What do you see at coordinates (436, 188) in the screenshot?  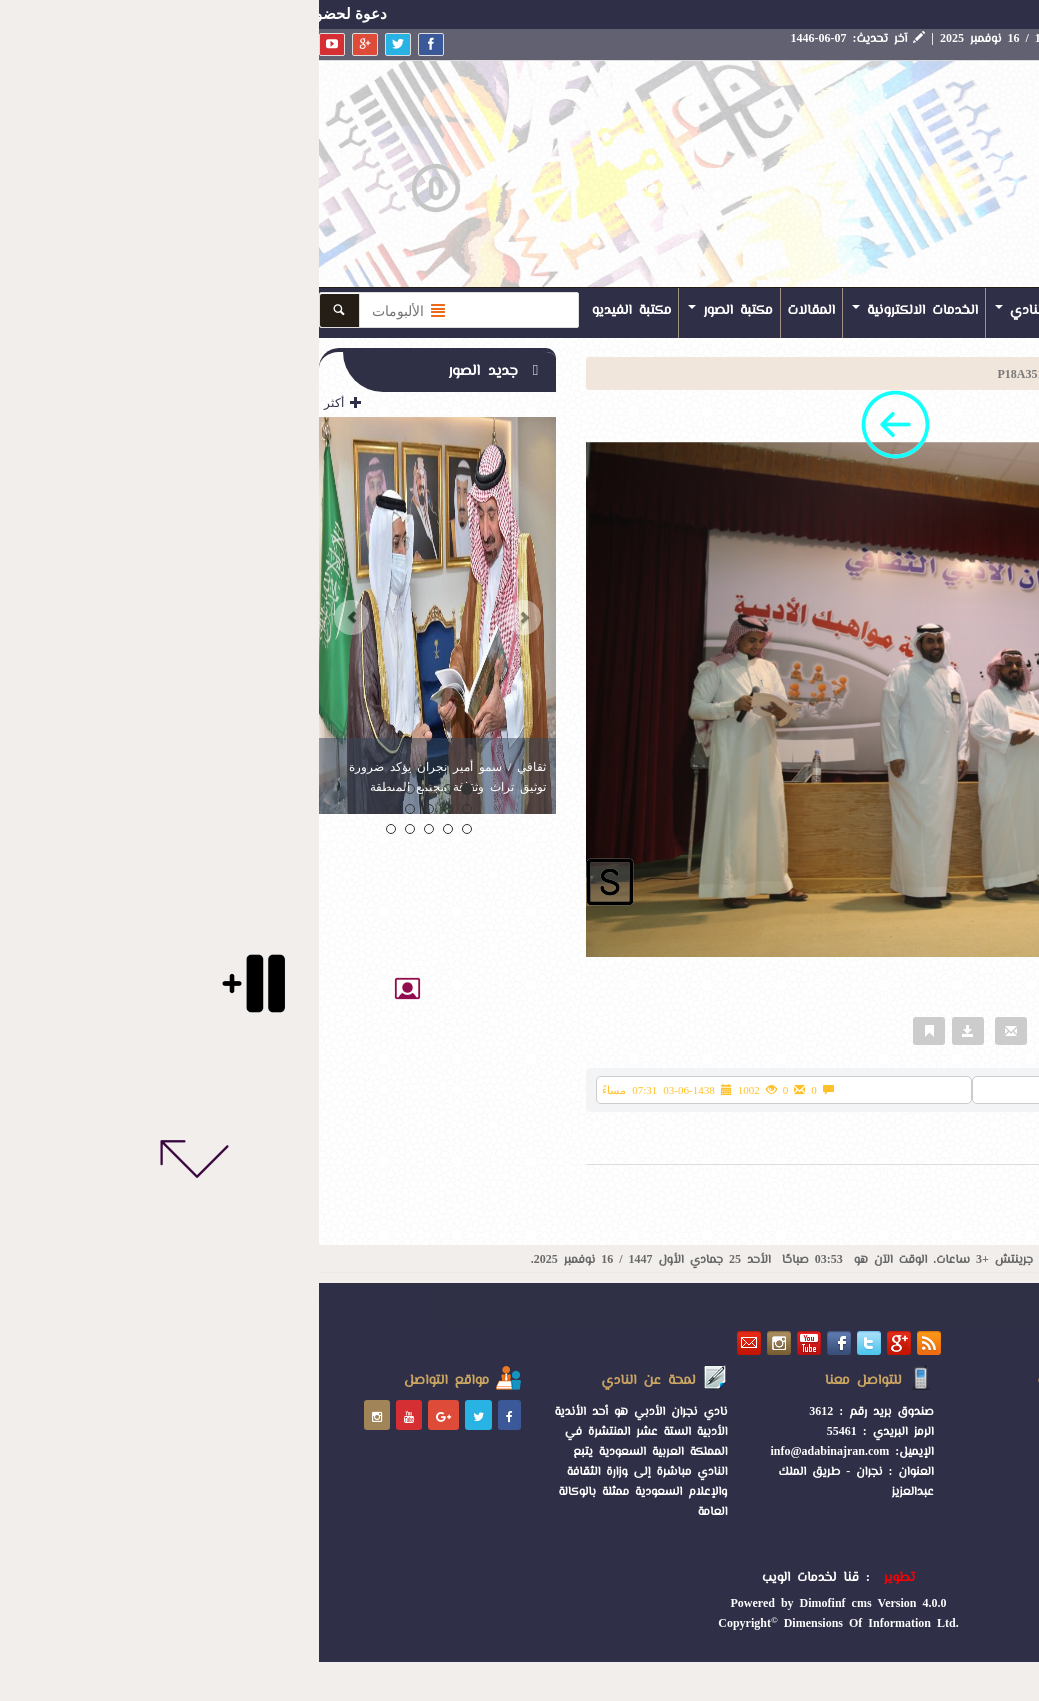 I see `indicates an "O" option or selection in a multiple choice interface` at bounding box center [436, 188].